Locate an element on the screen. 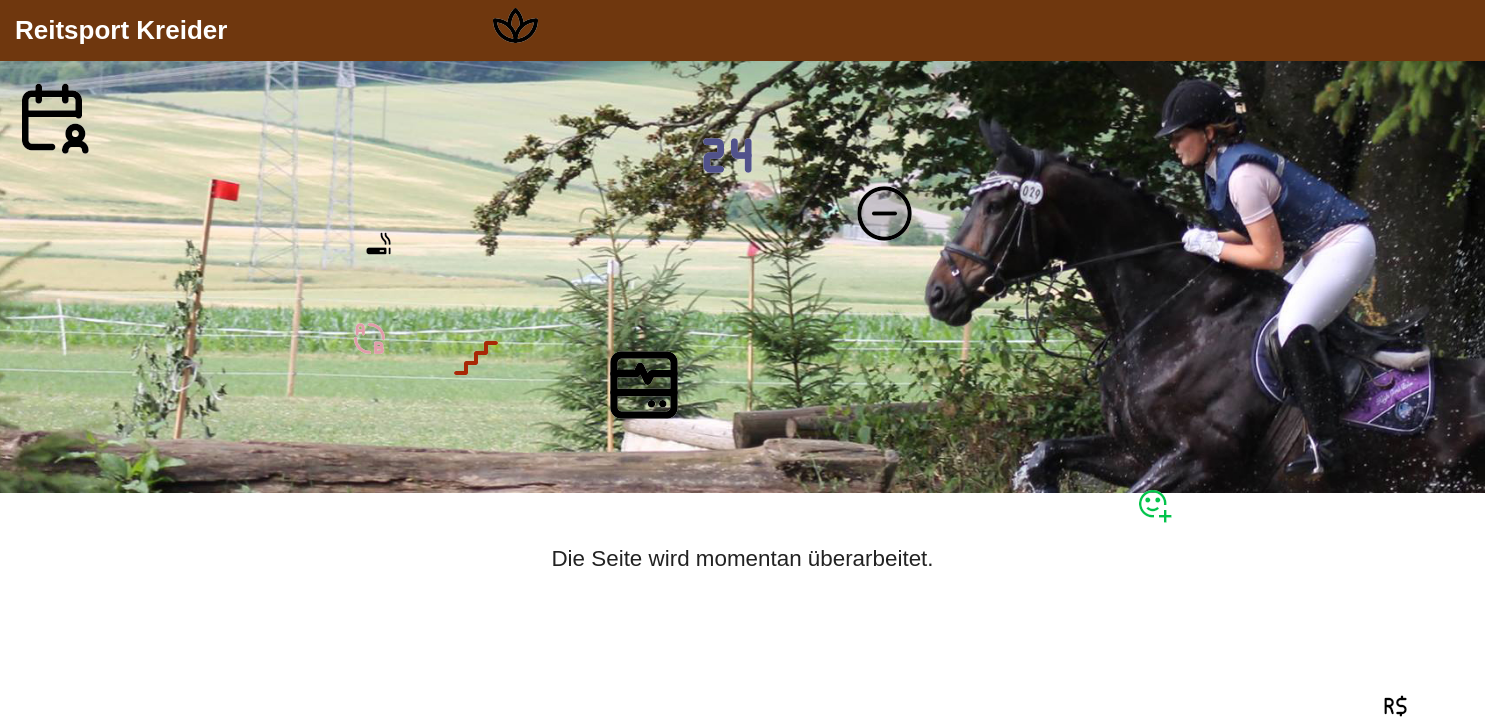 The width and height of the screenshot is (1485, 720). indicates Brazilian real currency is located at coordinates (1395, 706).